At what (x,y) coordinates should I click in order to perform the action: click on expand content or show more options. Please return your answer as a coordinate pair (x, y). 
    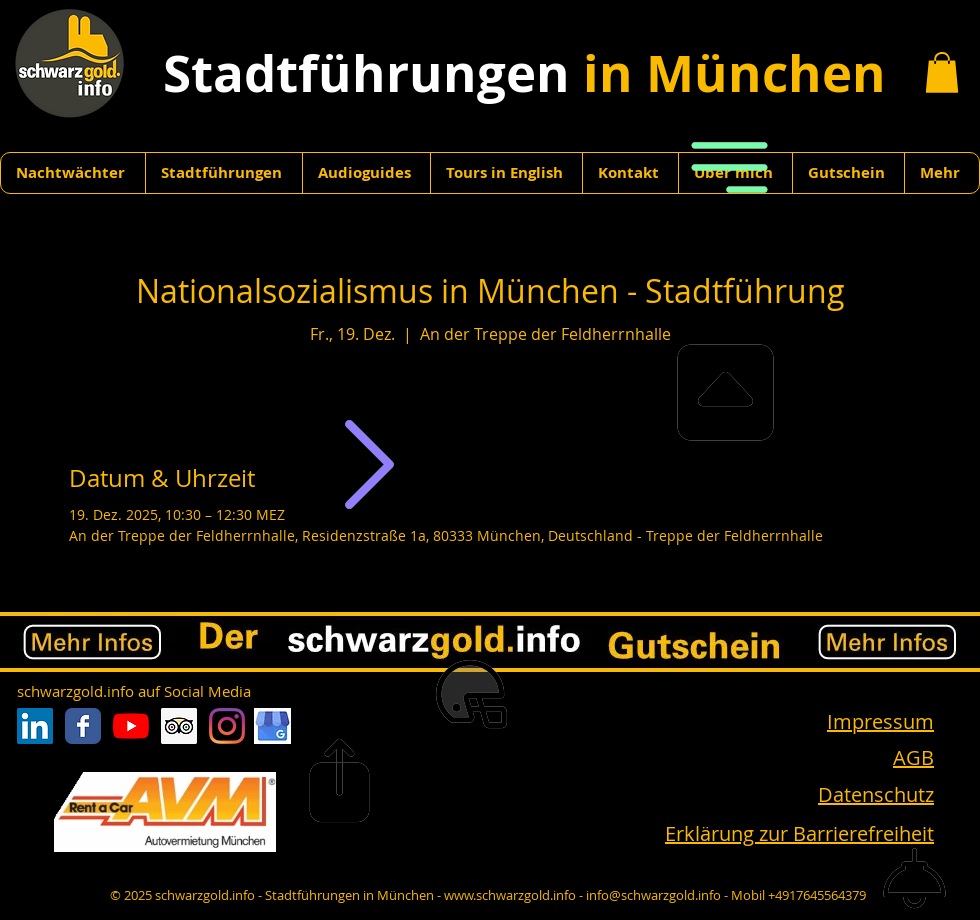
    Looking at the image, I should click on (725, 392).